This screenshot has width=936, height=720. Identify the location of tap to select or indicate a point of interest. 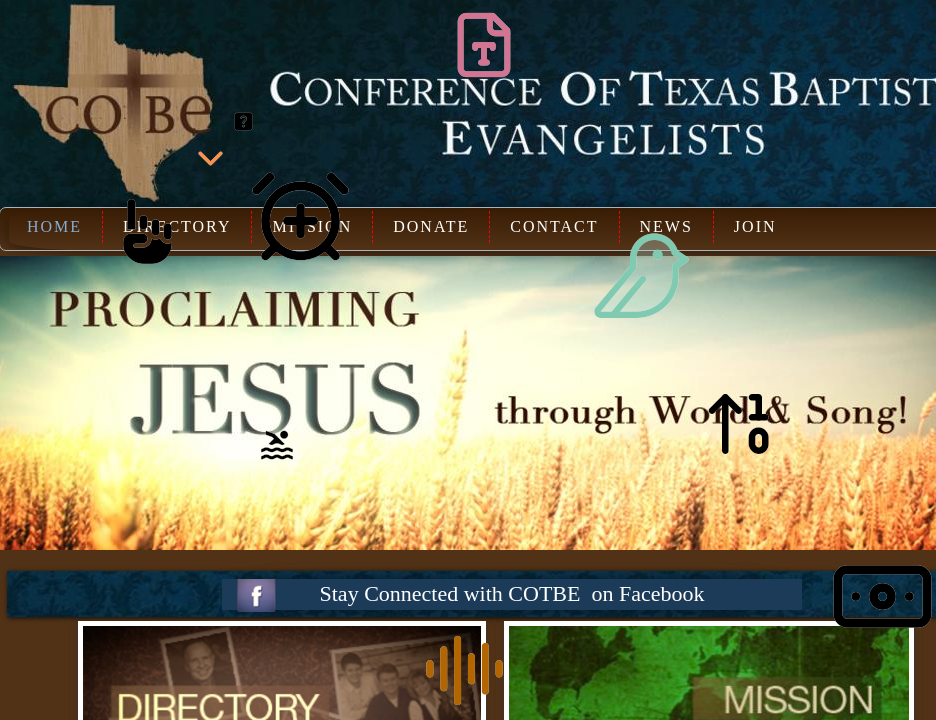
(147, 231).